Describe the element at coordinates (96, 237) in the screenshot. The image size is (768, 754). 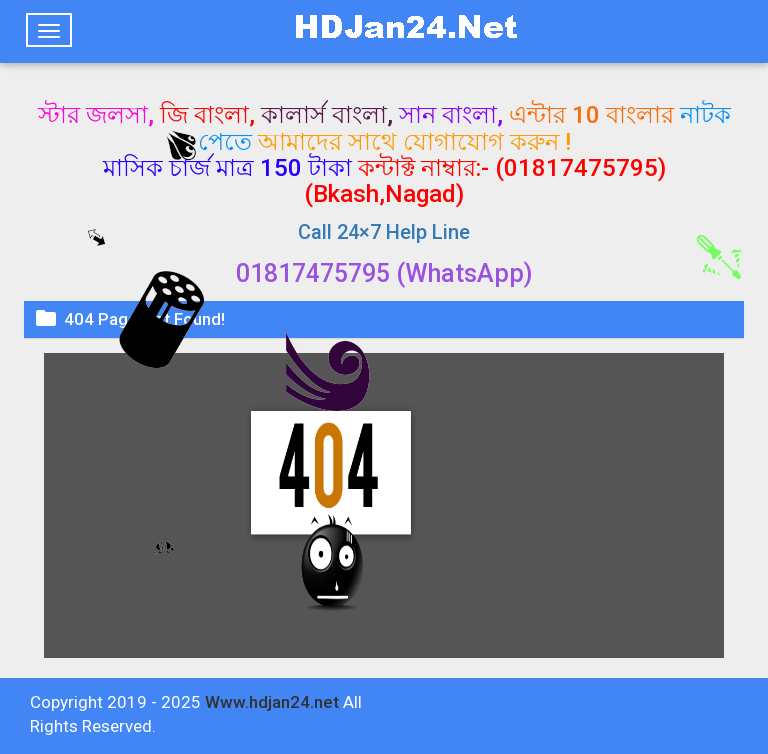
I see `switch between two states or modes` at that location.